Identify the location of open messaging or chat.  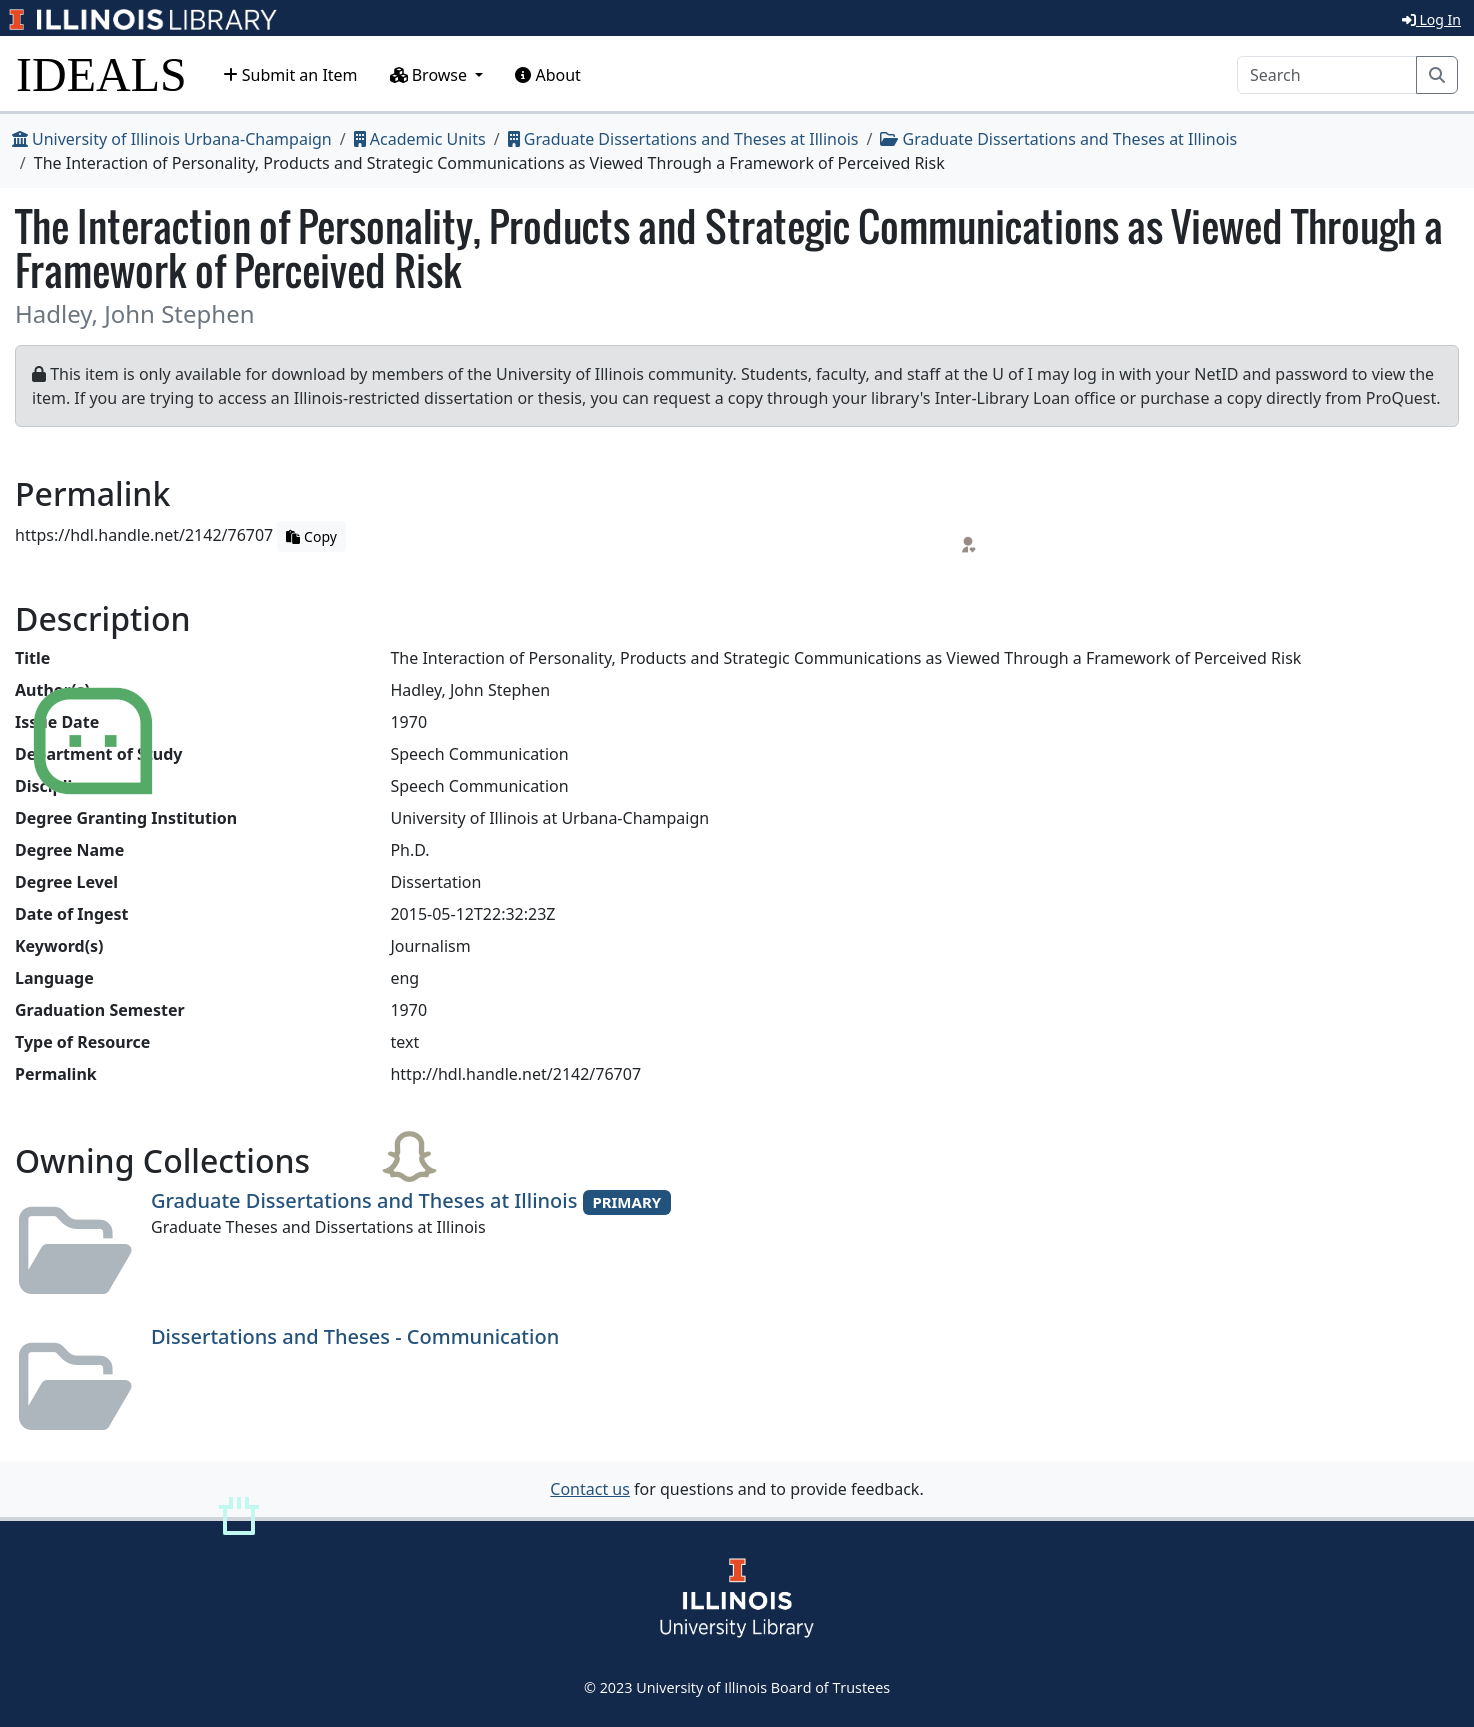
(93, 741).